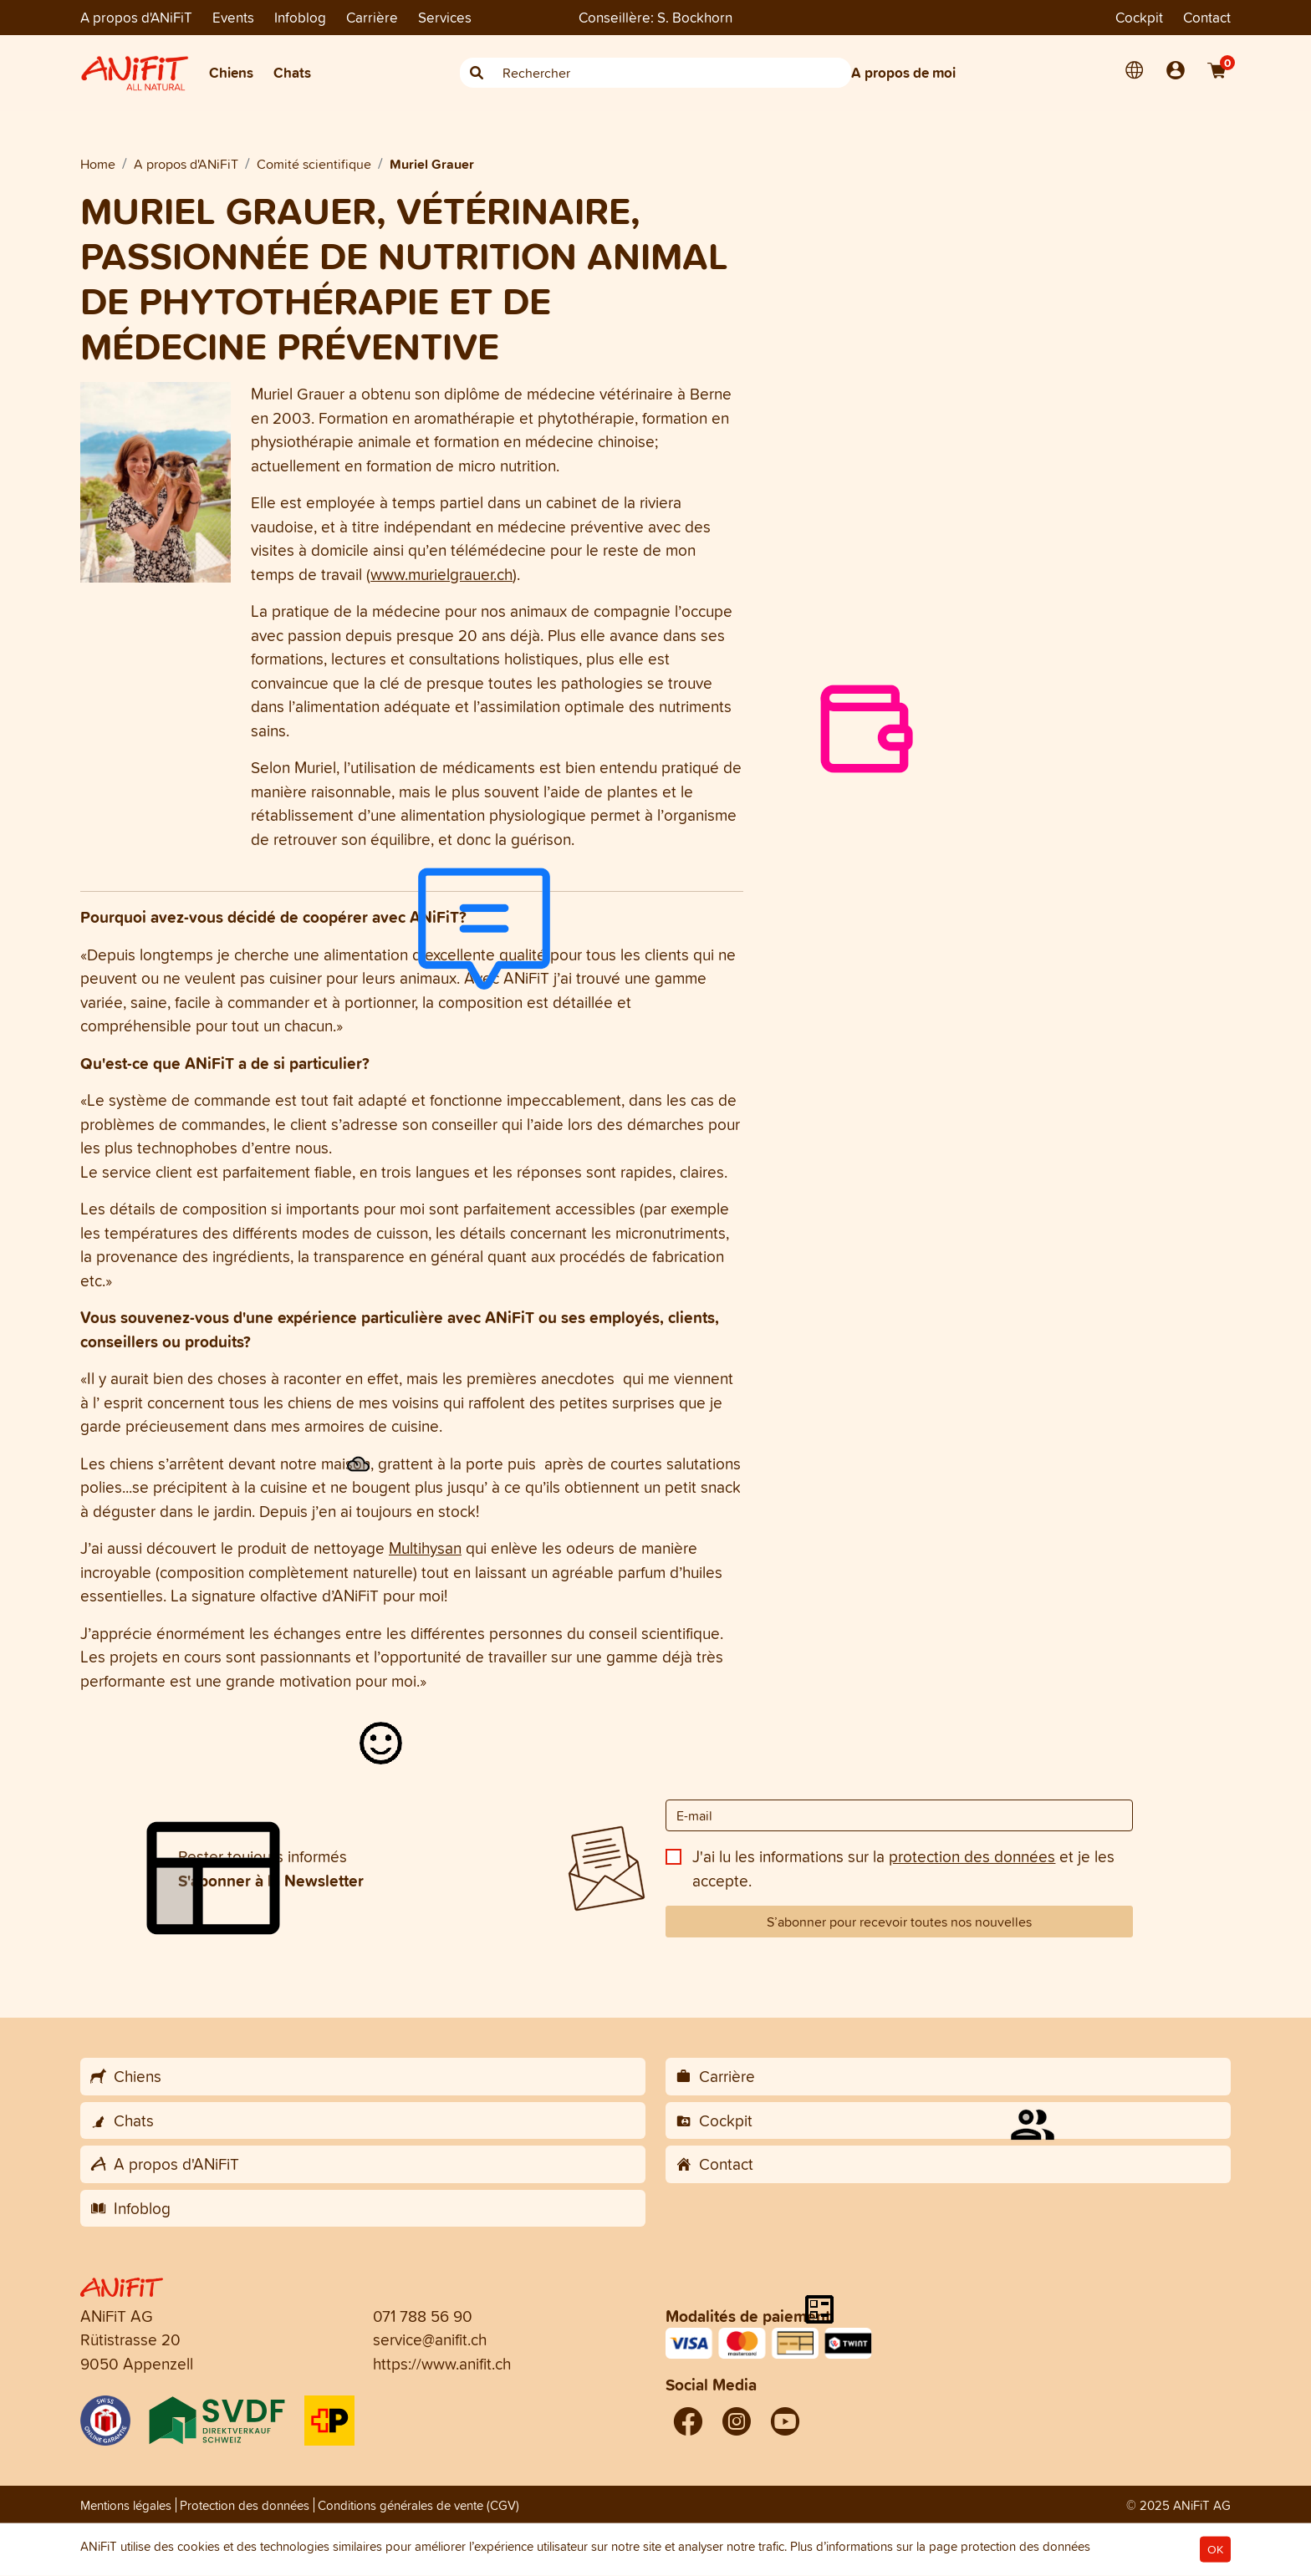 The image size is (1311, 2576). I want to click on add a reaction or emoji to a message, so click(380, 1743).